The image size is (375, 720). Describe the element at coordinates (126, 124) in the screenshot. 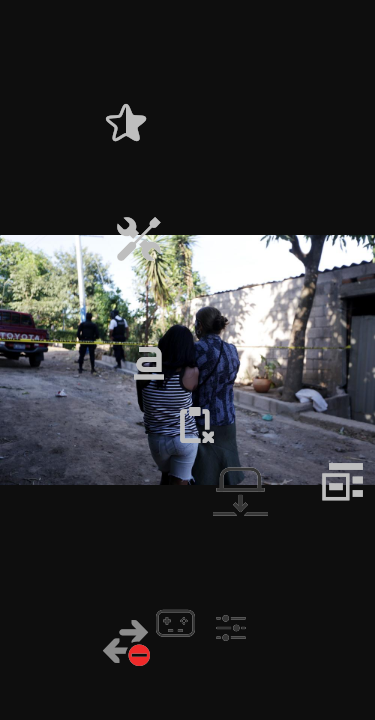

I see `indicates a partial or half rating` at that location.